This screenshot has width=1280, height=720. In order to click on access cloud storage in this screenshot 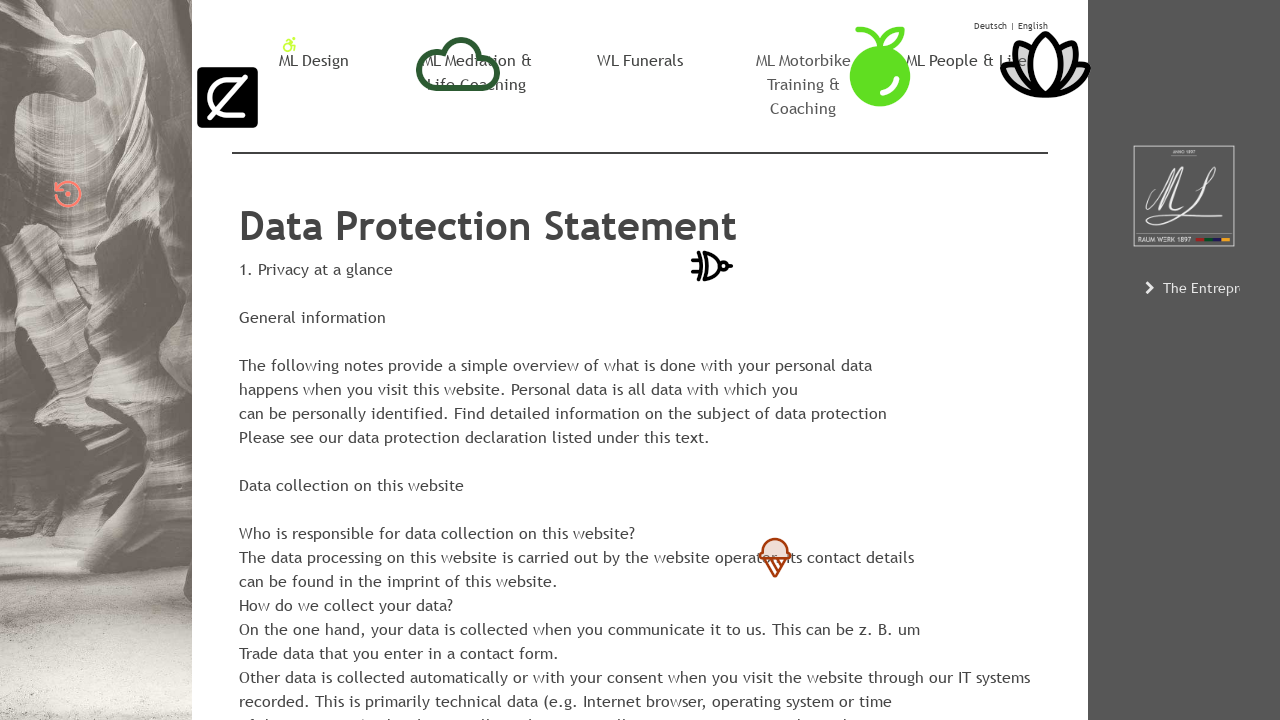, I will do `click(458, 67)`.